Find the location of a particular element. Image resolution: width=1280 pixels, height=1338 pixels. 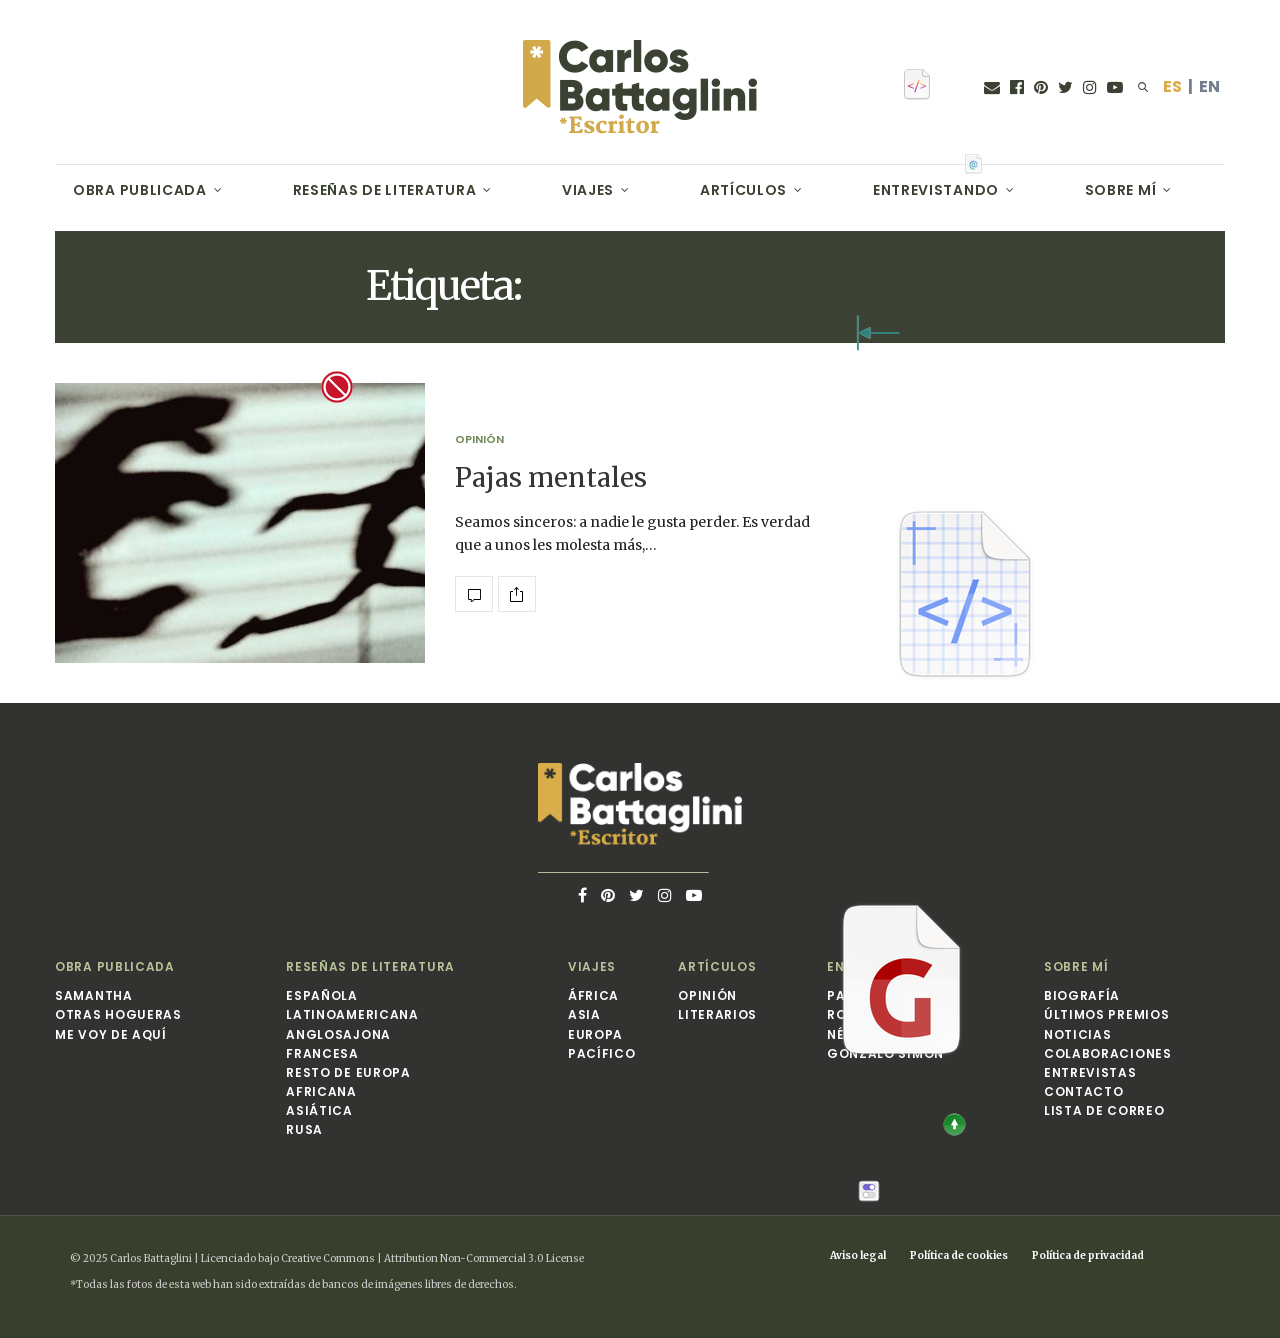

delete selected item is located at coordinates (337, 387).